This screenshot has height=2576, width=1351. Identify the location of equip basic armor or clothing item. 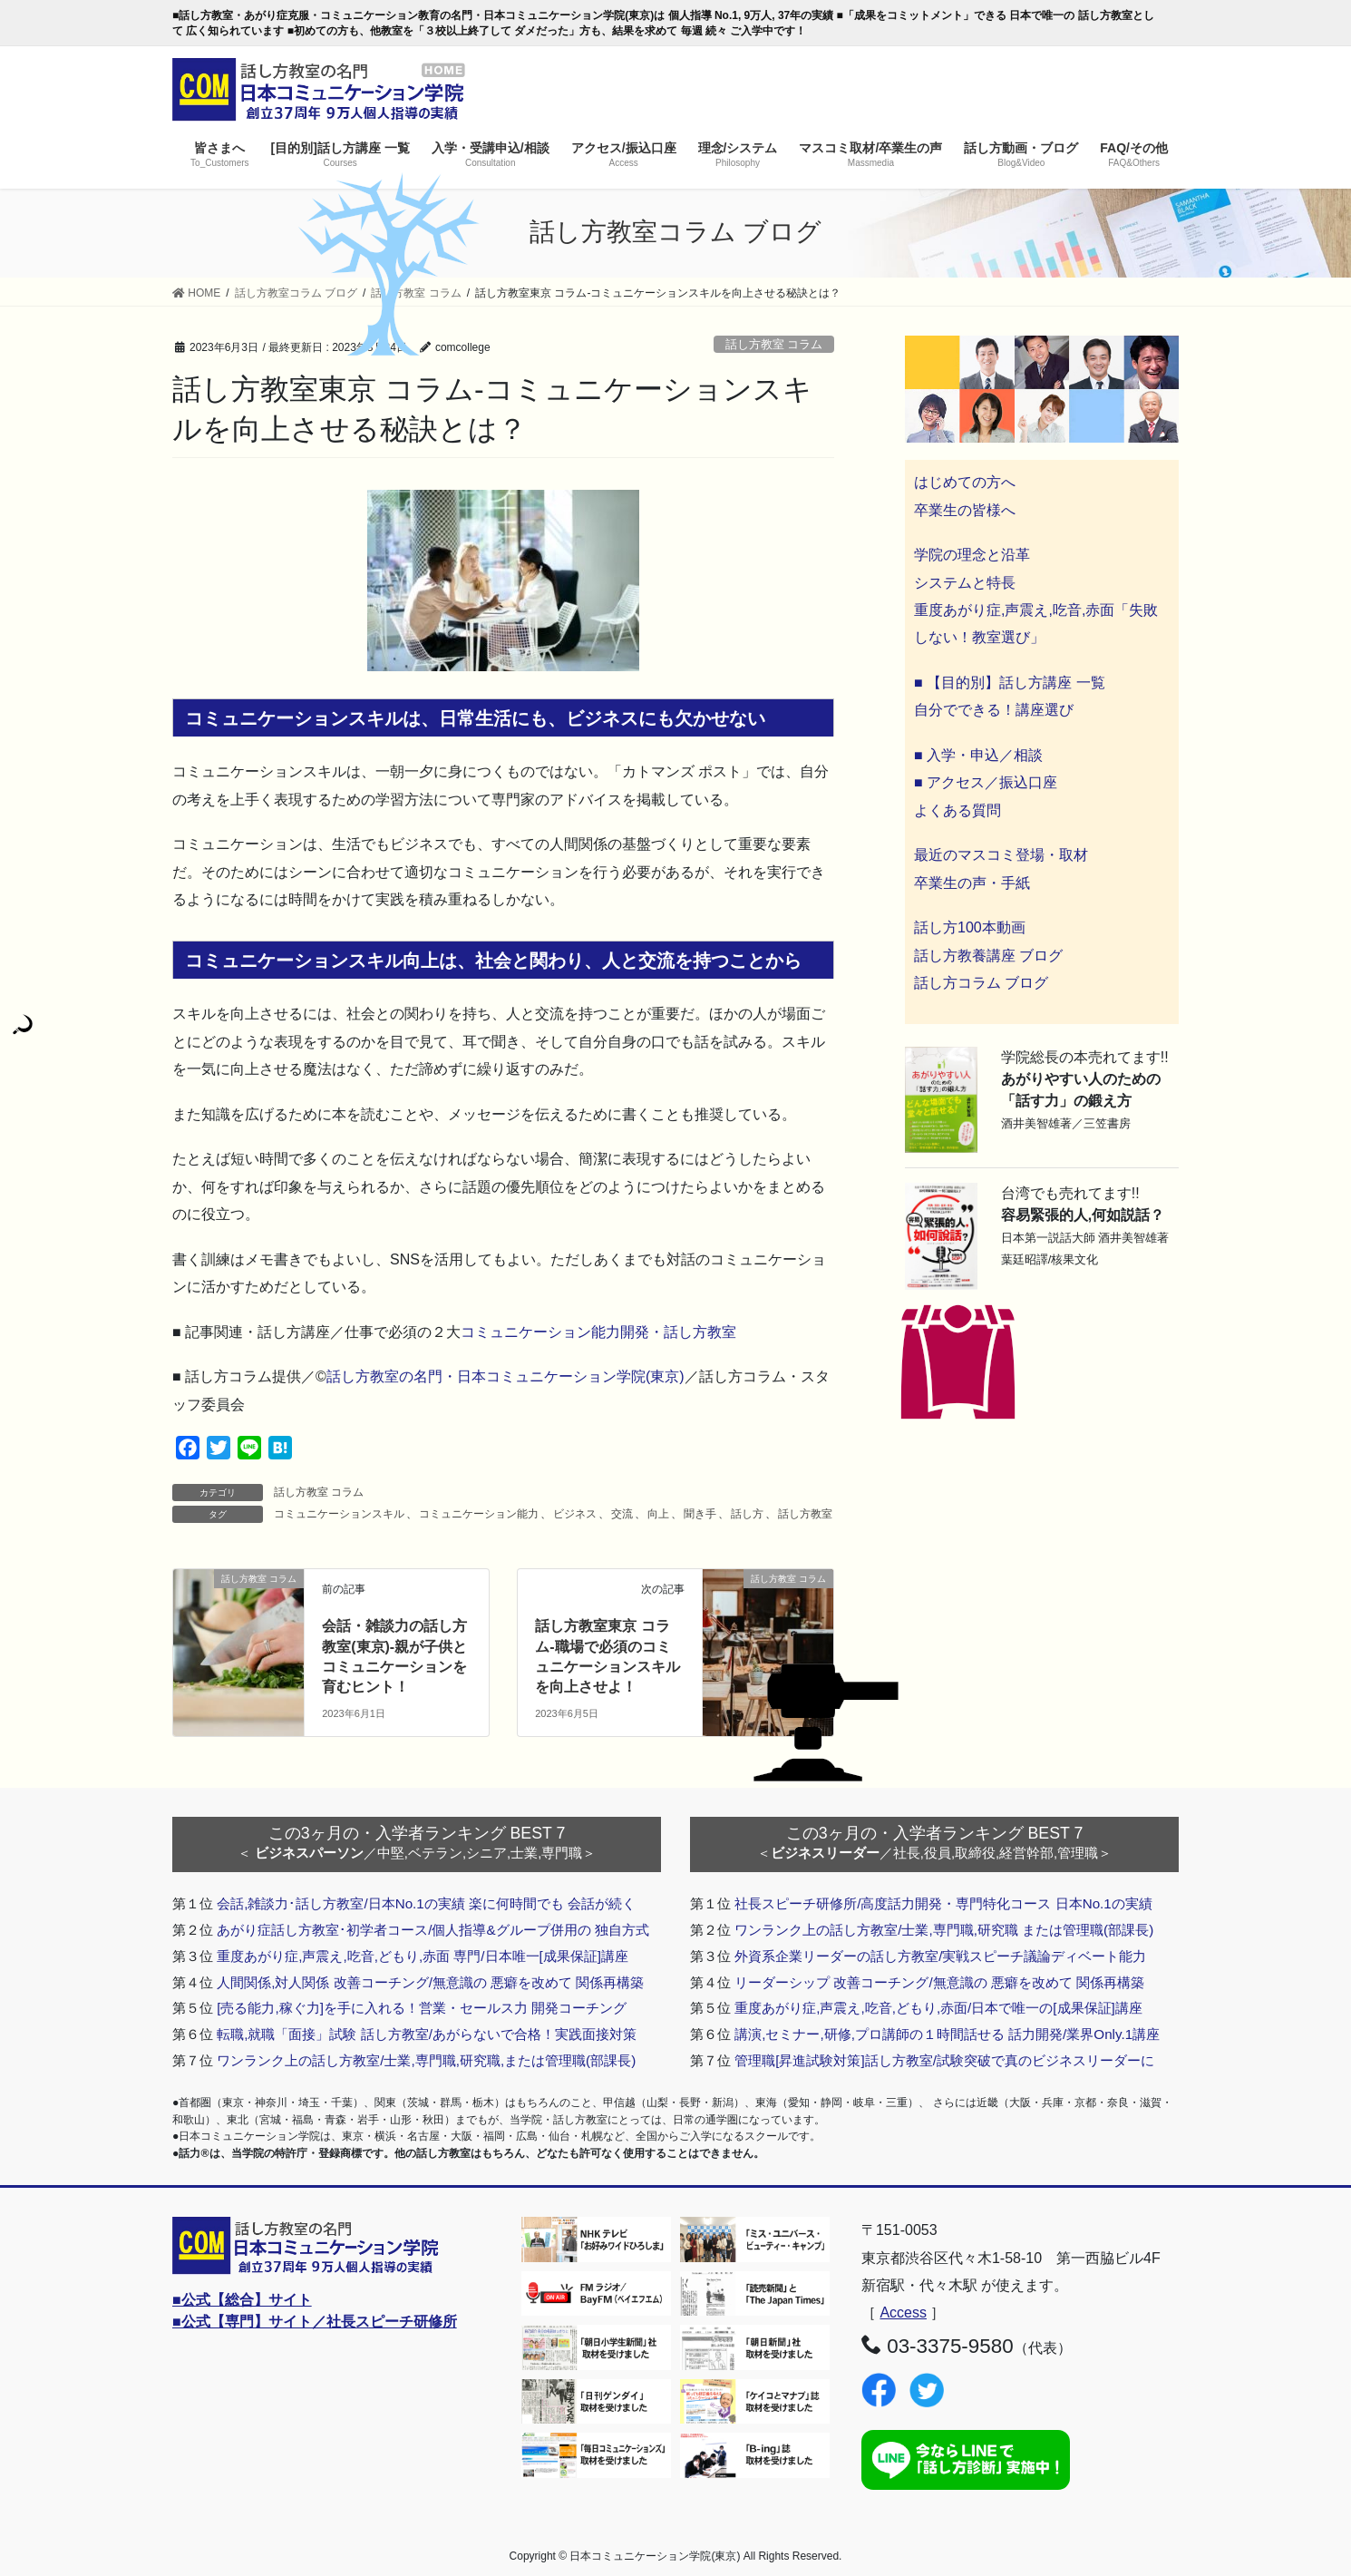
(957, 1361).